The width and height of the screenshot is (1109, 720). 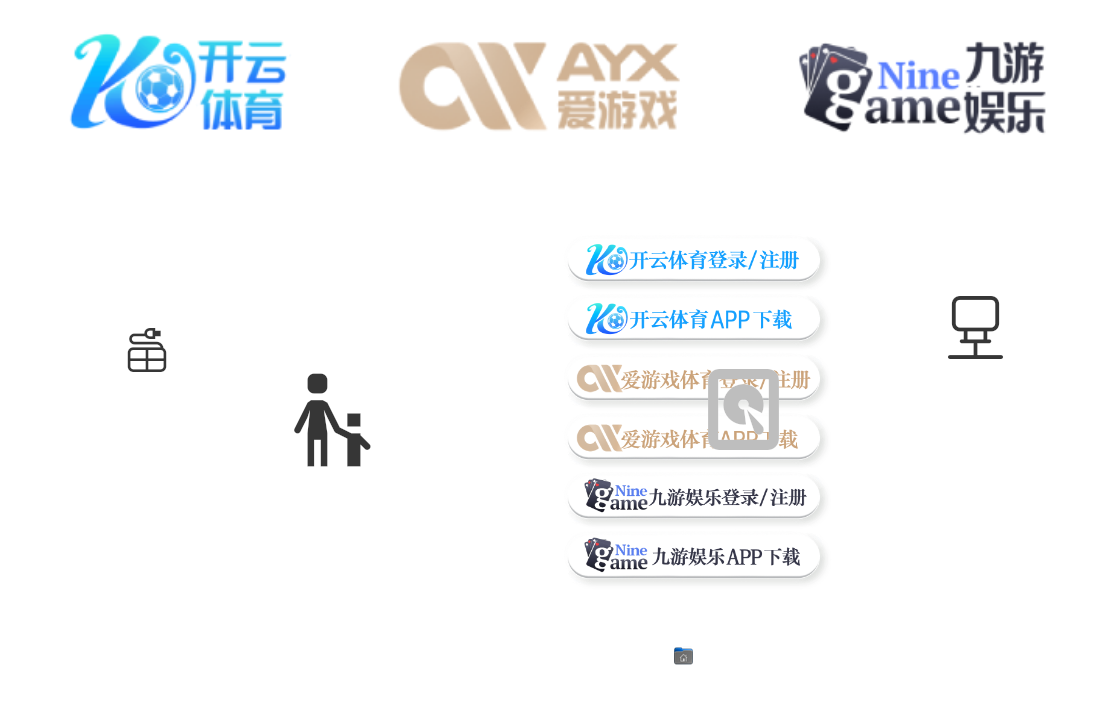 I want to click on access parental control settings, so click(x=334, y=420).